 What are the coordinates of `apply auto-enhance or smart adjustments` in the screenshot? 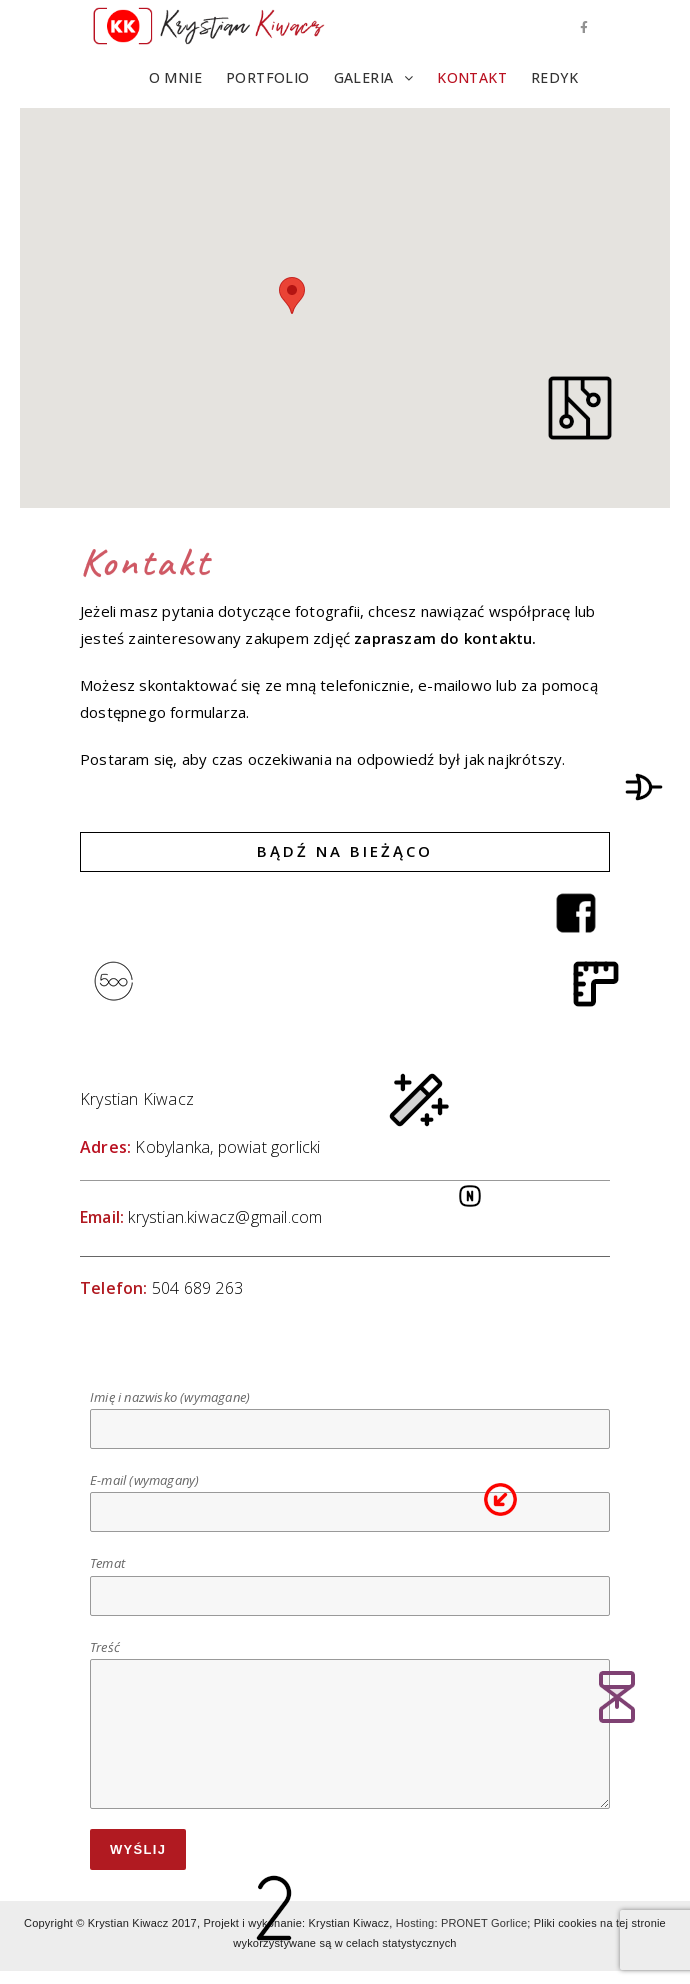 It's located at (416, 1100).